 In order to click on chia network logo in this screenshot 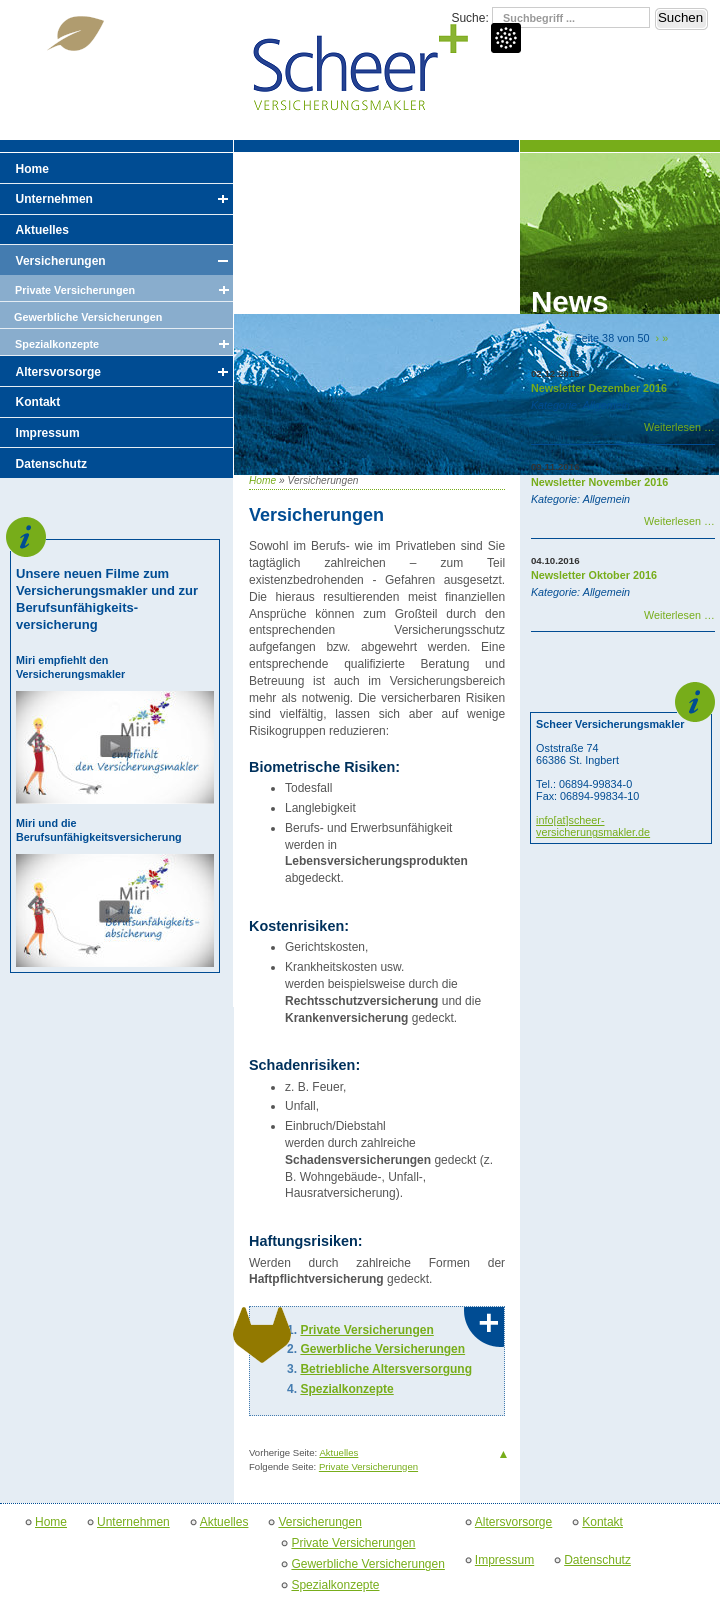, I will do `click(75, 33)`.